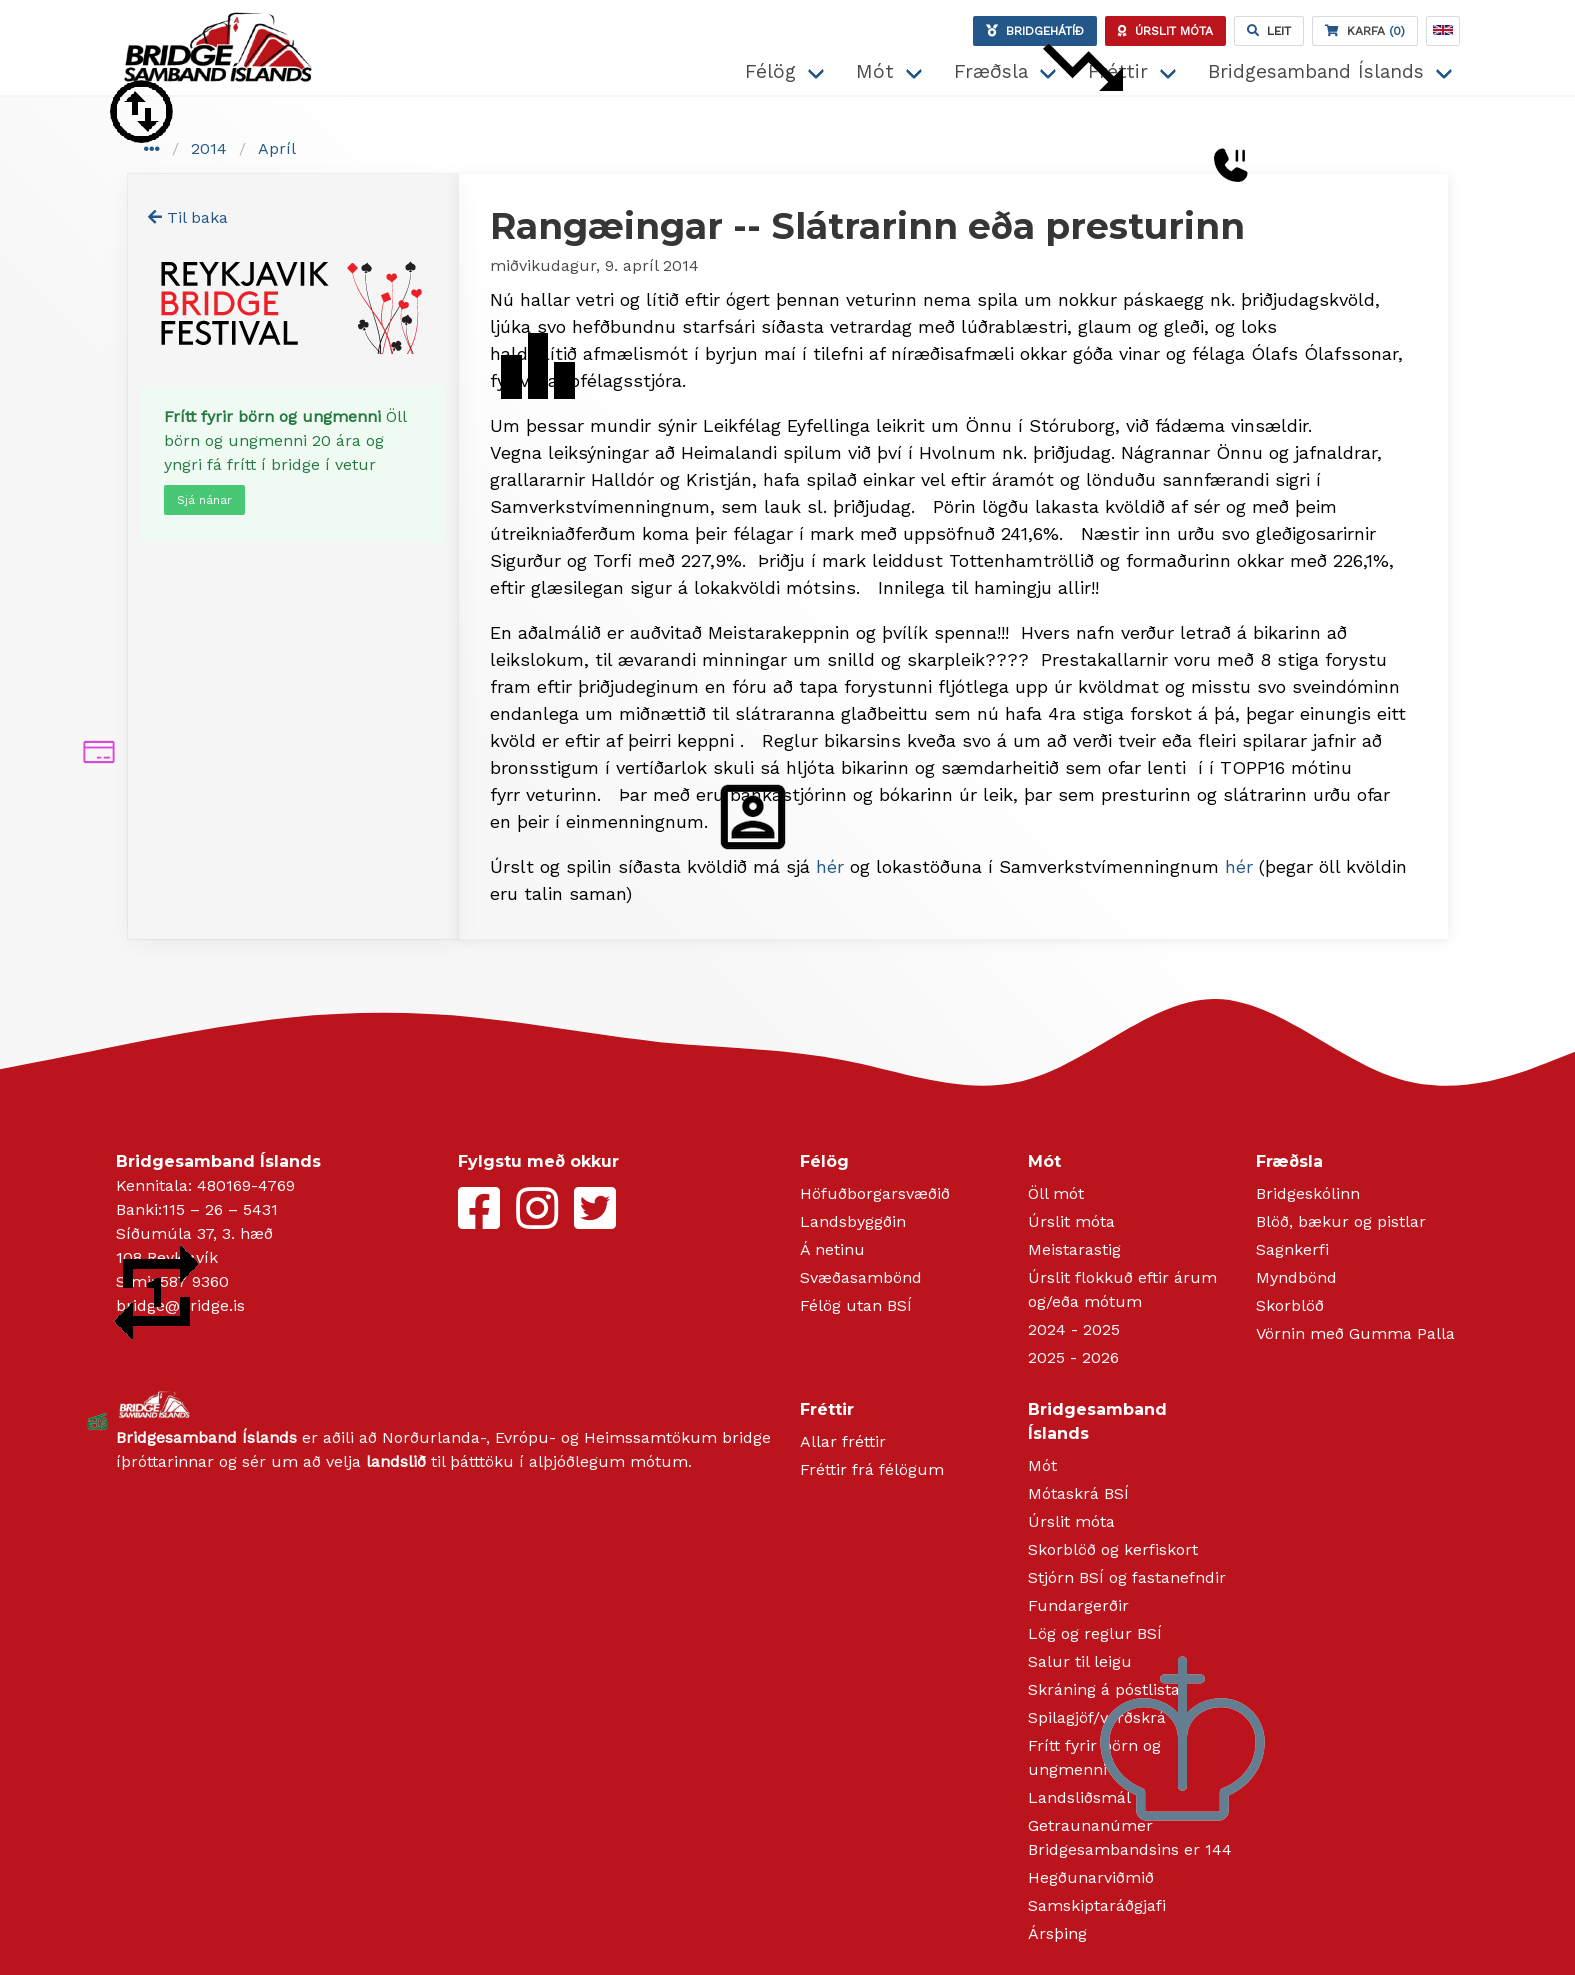 This screenshot has height=1975, width=1575. What do you see at coordinates (753, 817) in the screenshot?
I see `switch to portrait orientation mode` at bounding box center [753, 817].